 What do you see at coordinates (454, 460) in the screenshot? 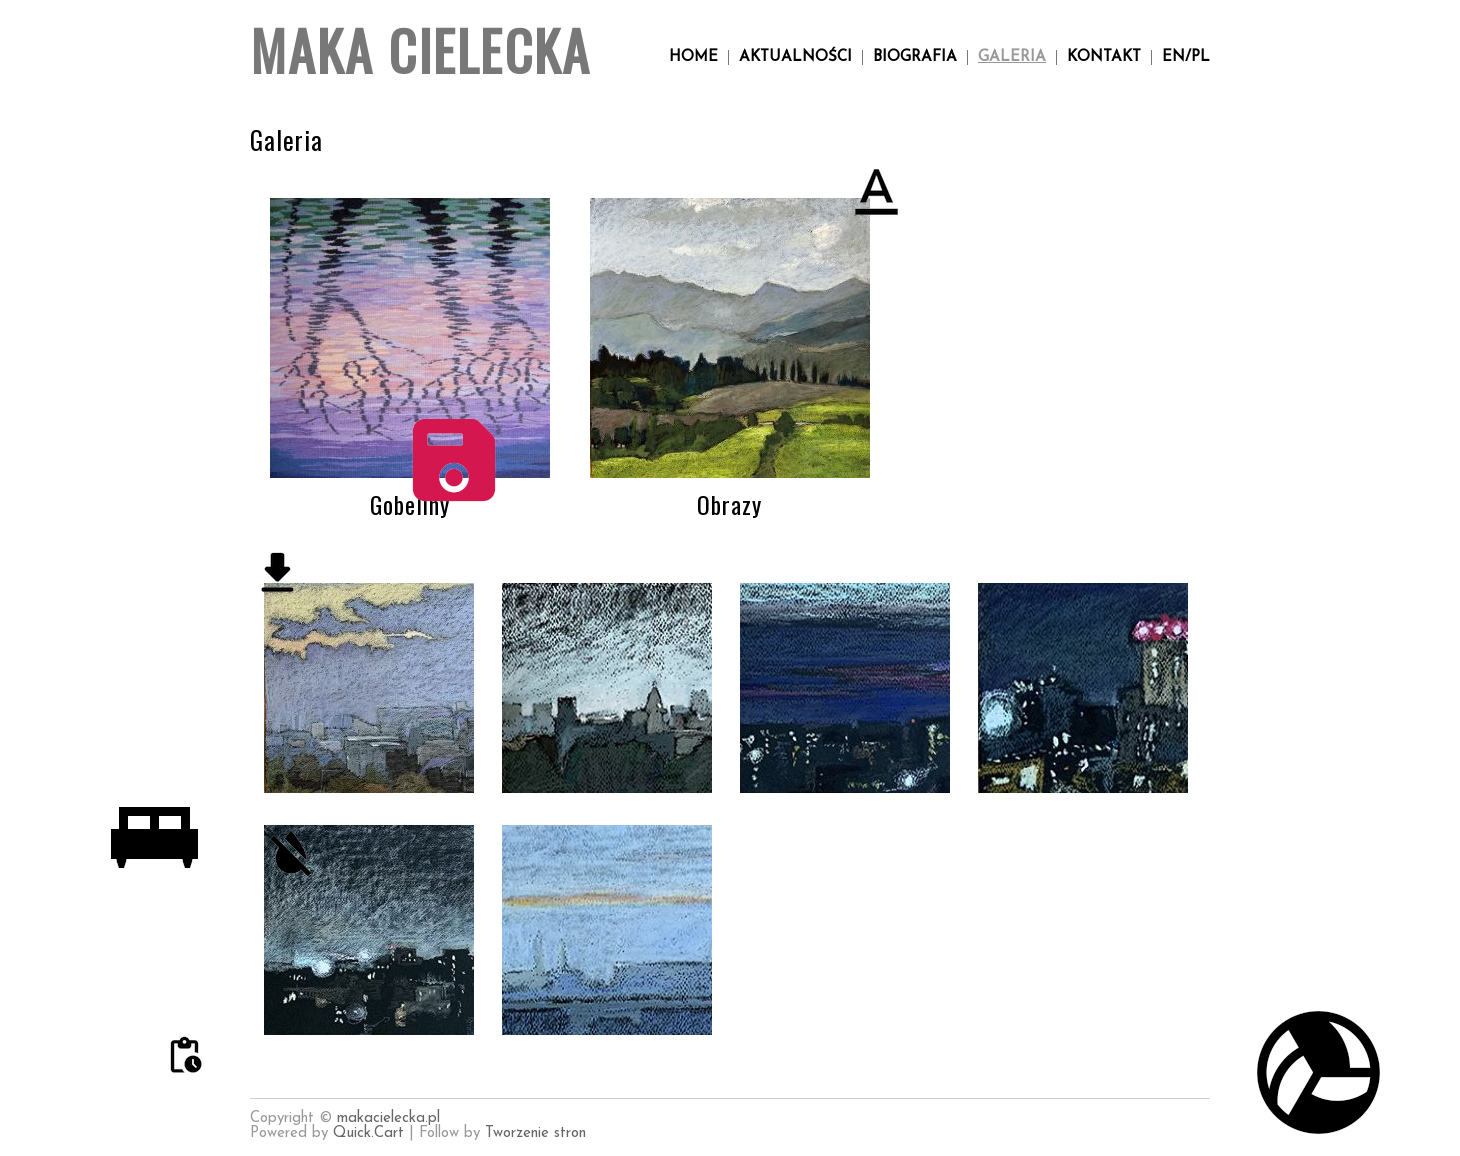
I see `save current file or document` at bounding box center [454, 460].